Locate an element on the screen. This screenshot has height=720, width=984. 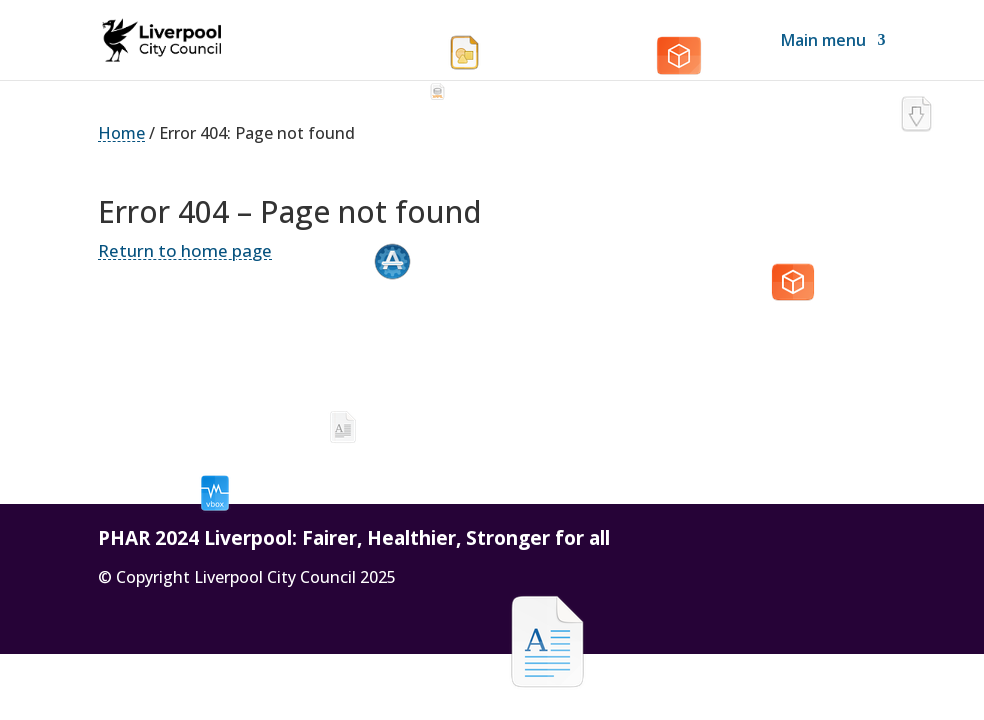
a rich text or formatted document file is located at coordinates (343, 427).